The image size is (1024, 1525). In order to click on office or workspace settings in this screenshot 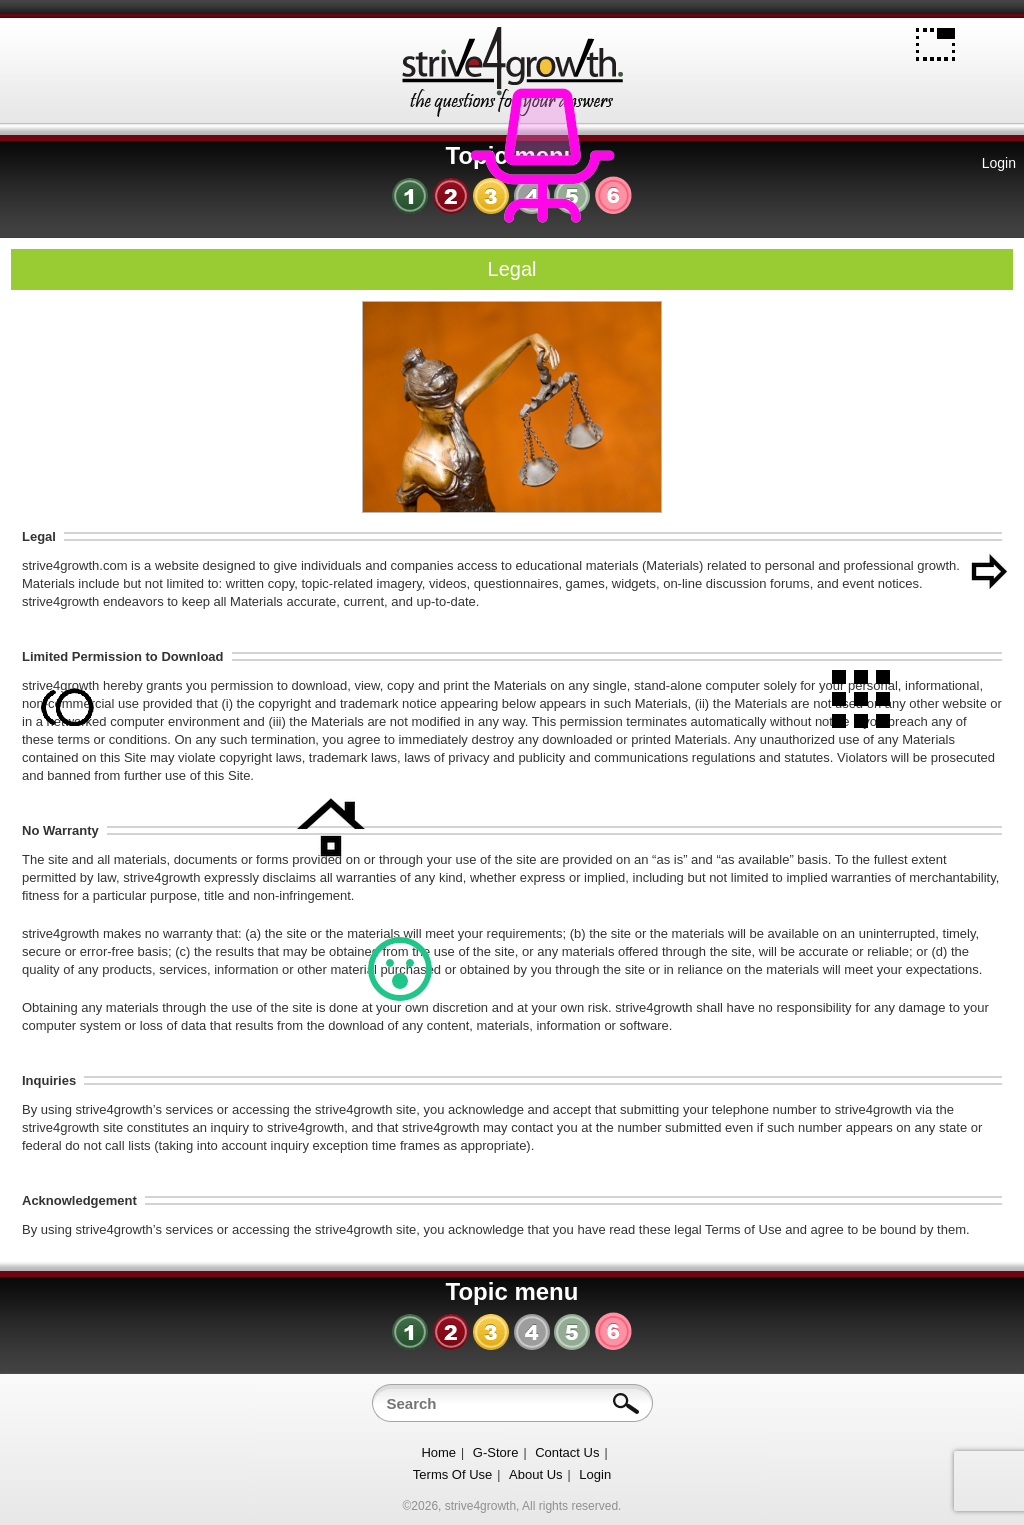, I will do `click(542, 155)`.